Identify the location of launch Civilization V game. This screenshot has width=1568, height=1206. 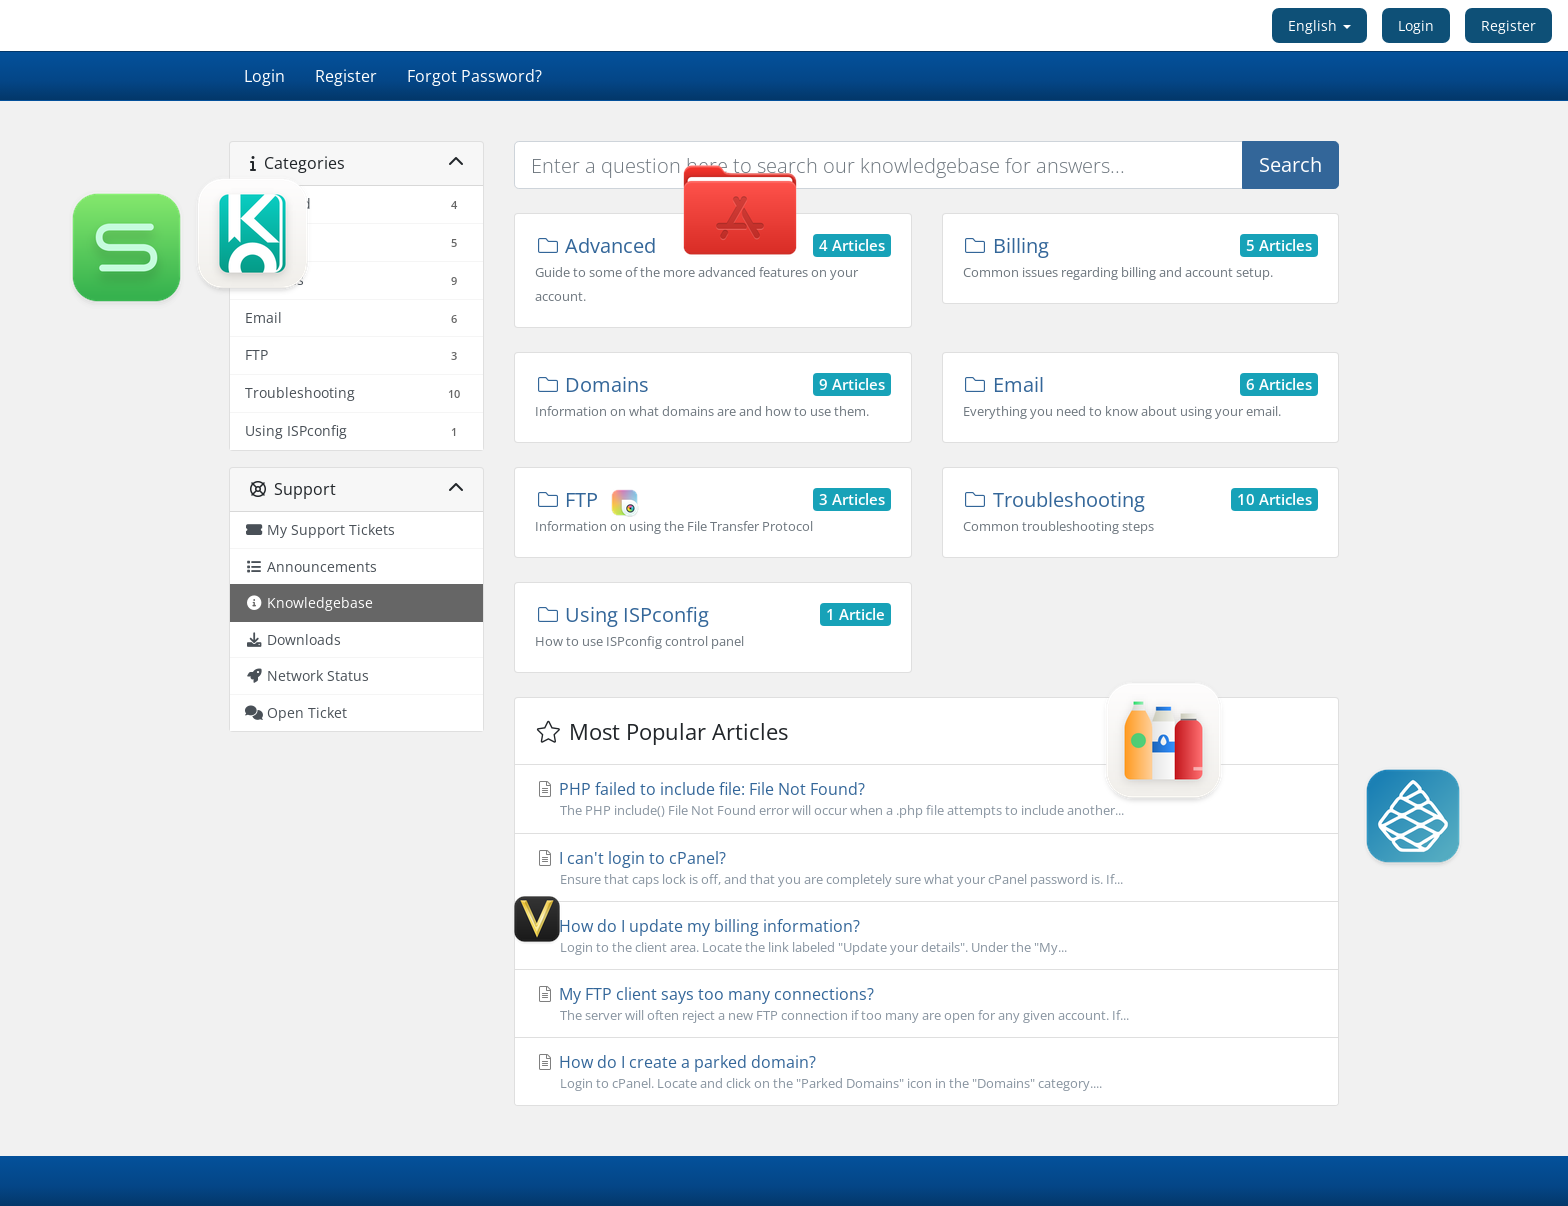
(537, 919).